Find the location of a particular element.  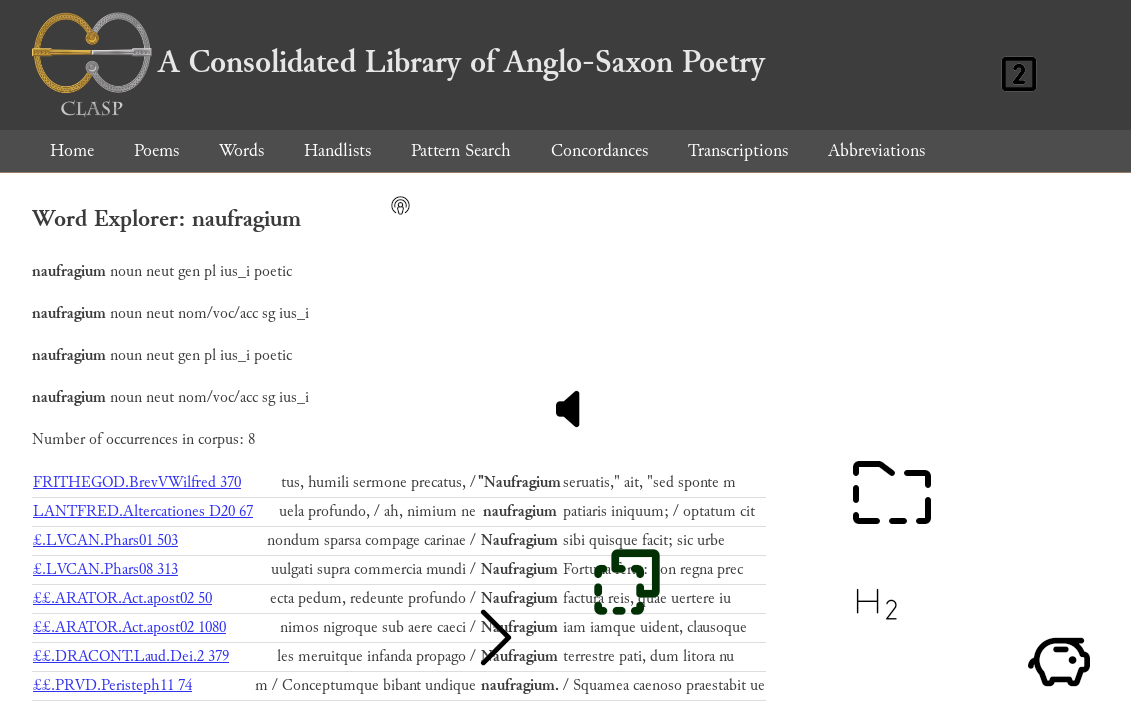

navigate to the next item or page is located at coordinates (493, 637).